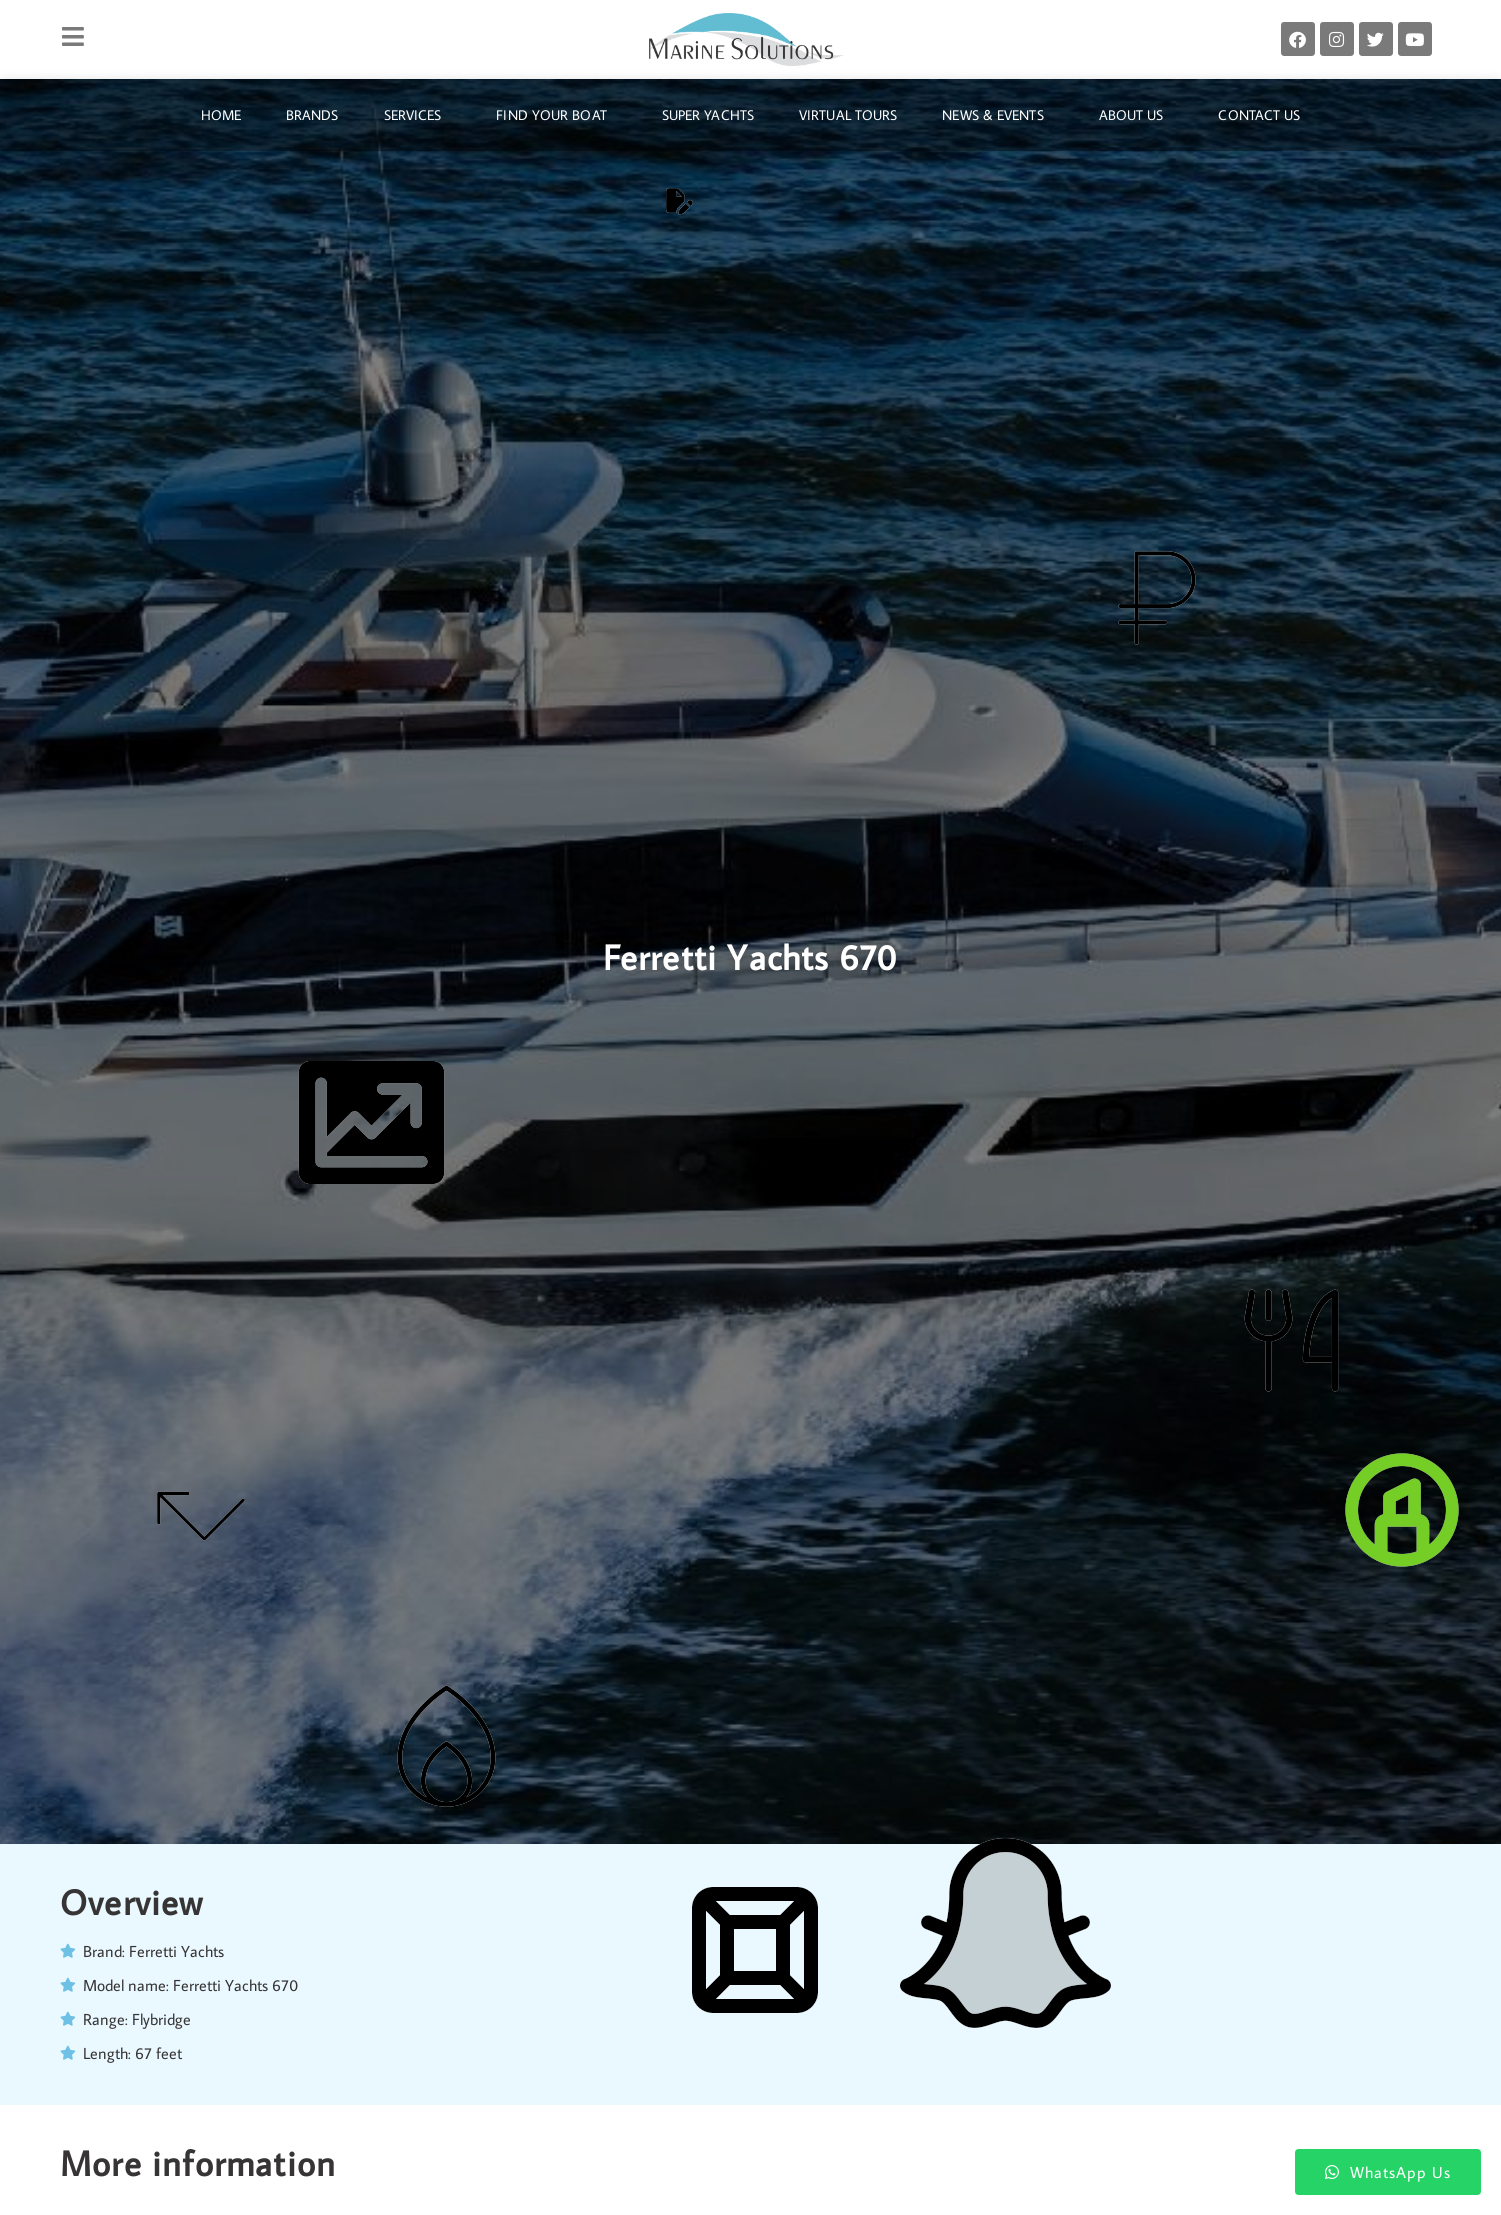 Image resolution: width=1501 pixels, height=2215 pixels. I want to click on indicates trending or hot content, so click(446, 1748).